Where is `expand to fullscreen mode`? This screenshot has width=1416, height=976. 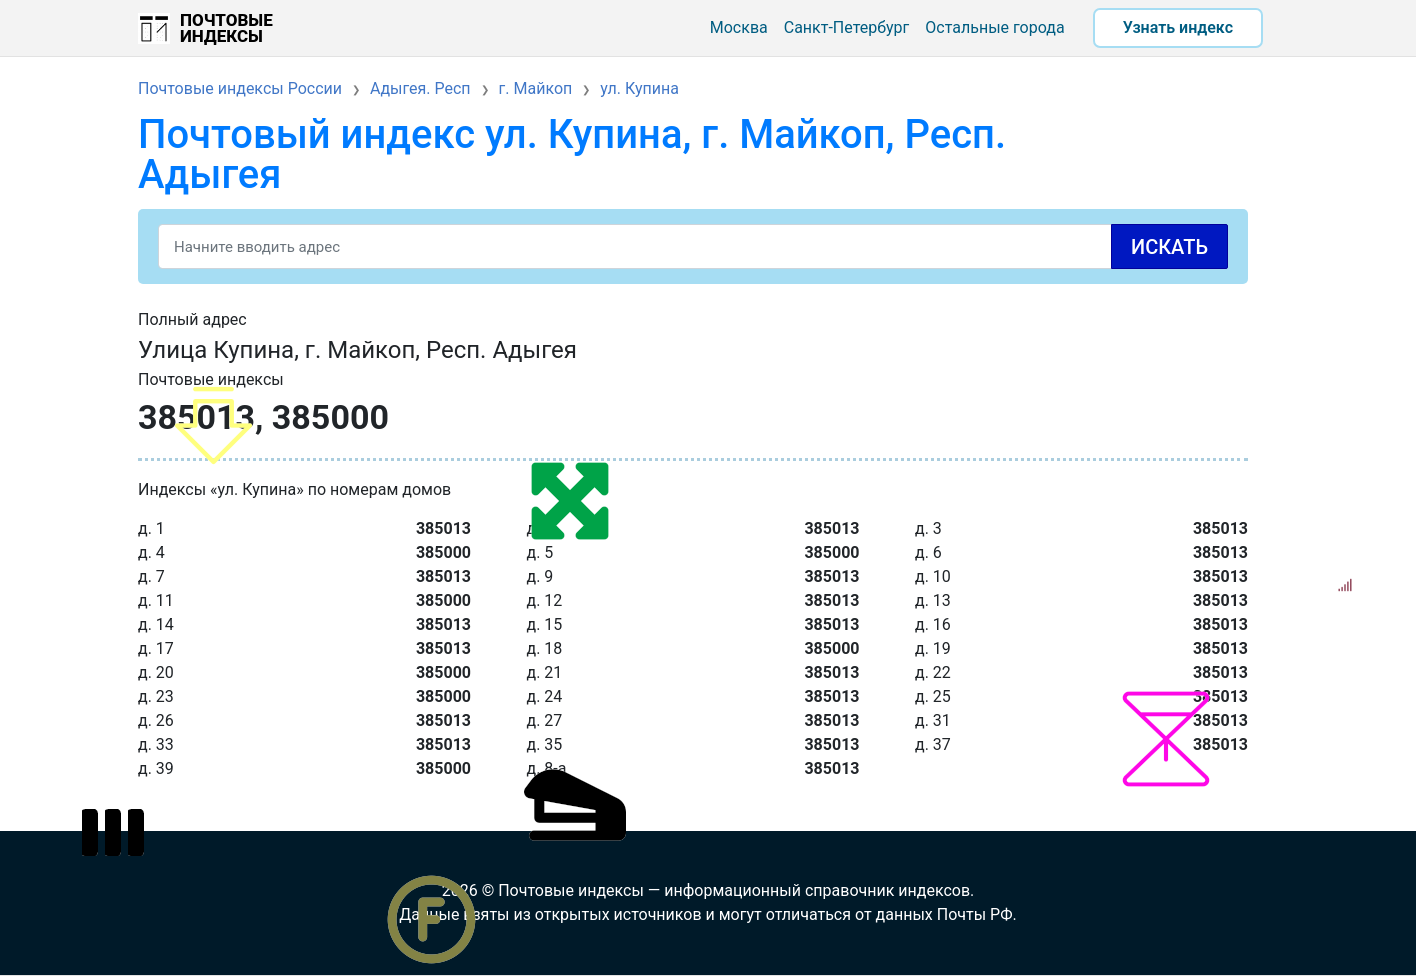 expand to fullscreen mode is located at coordinates (570, 501).